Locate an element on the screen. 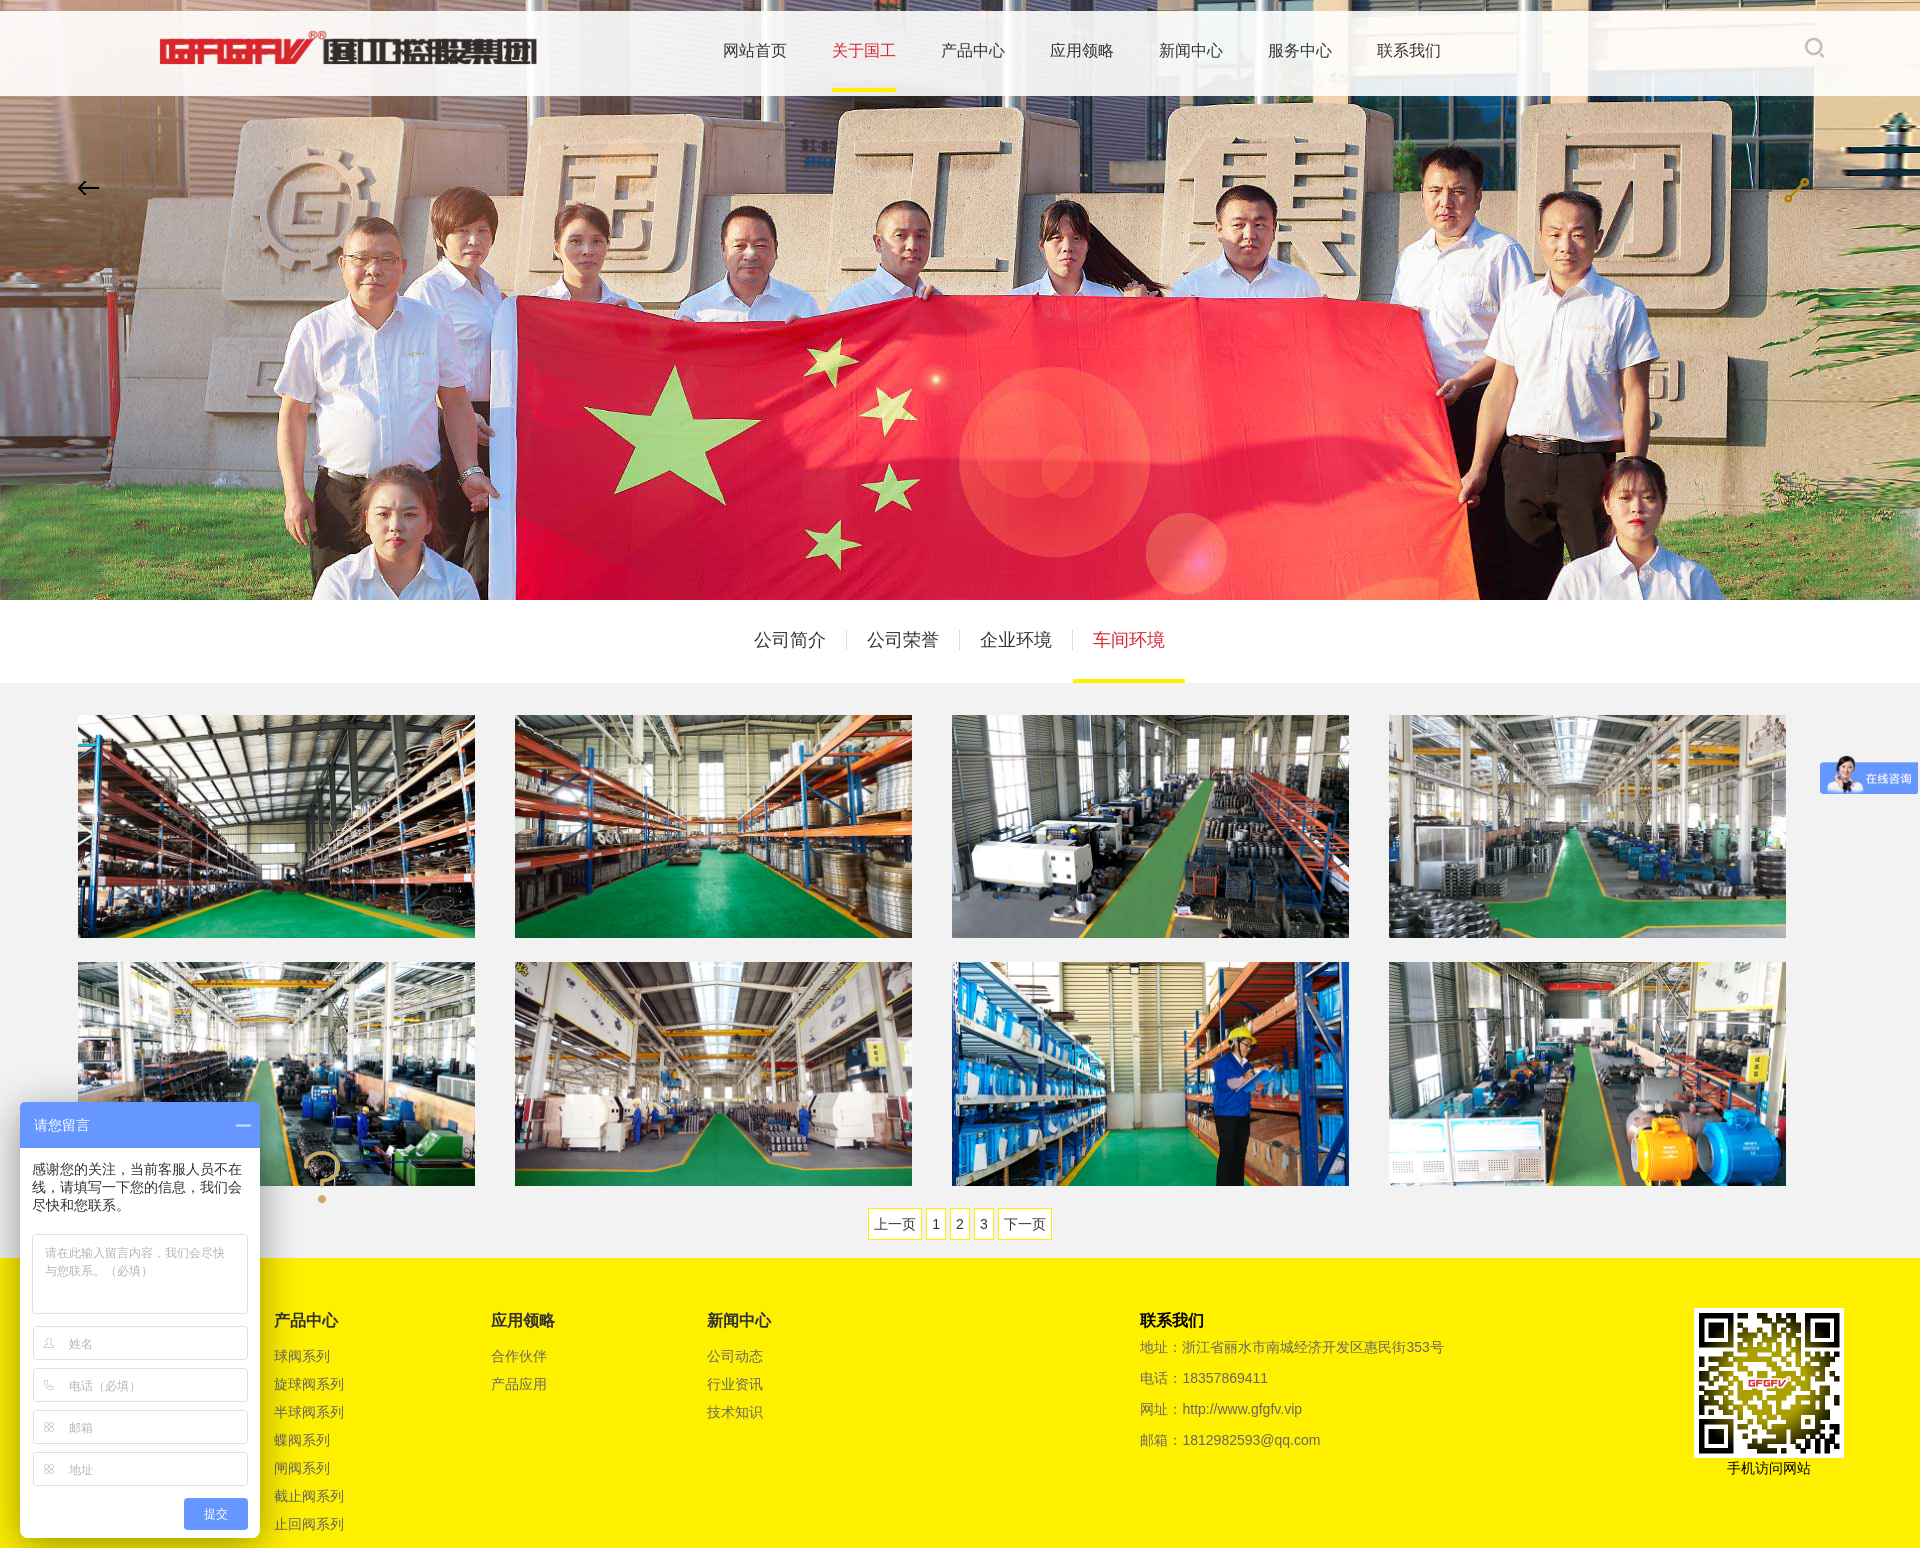 This screenshot has width=1920, height=1548. access help or support is located at coordinates (322, 1176).